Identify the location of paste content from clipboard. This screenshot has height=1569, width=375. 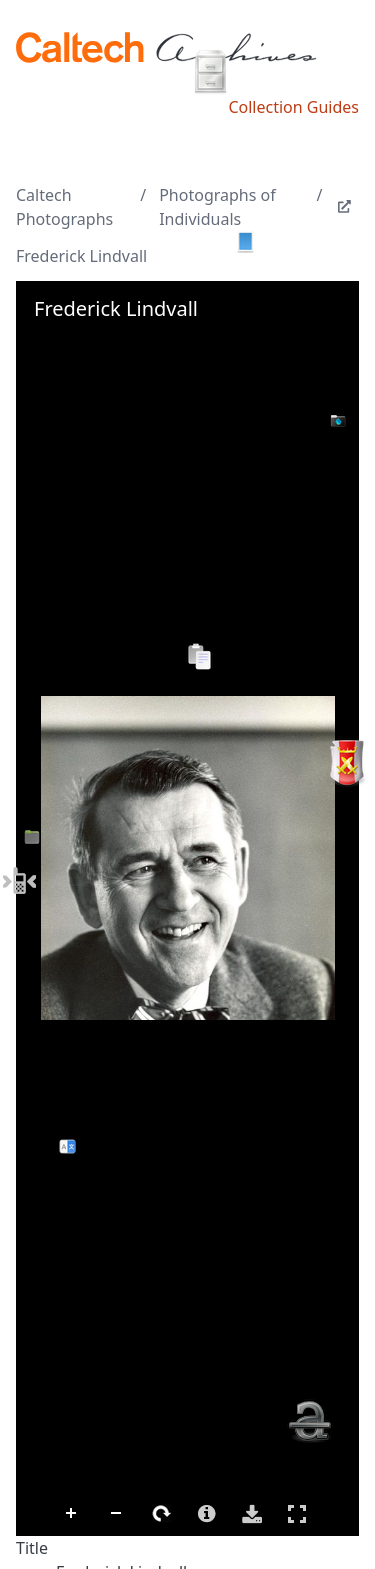
(199, 656).